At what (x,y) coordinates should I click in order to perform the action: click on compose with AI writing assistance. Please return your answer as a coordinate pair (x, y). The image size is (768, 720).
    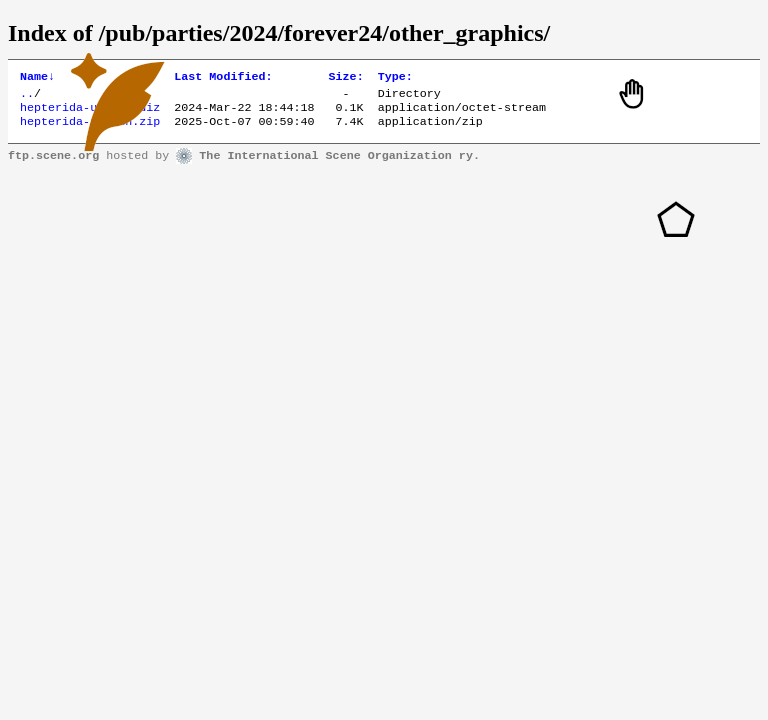
    Looking at the image, I should click on (124, 106).